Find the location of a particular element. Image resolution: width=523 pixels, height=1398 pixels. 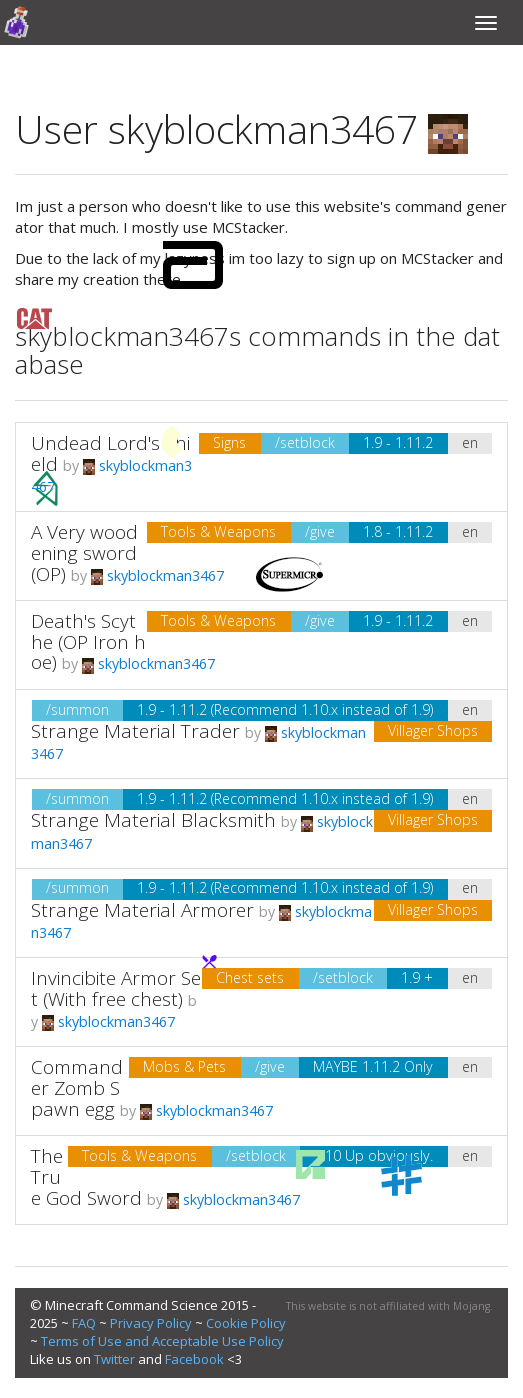

open the Homify app is located at coordinates (45, 488).